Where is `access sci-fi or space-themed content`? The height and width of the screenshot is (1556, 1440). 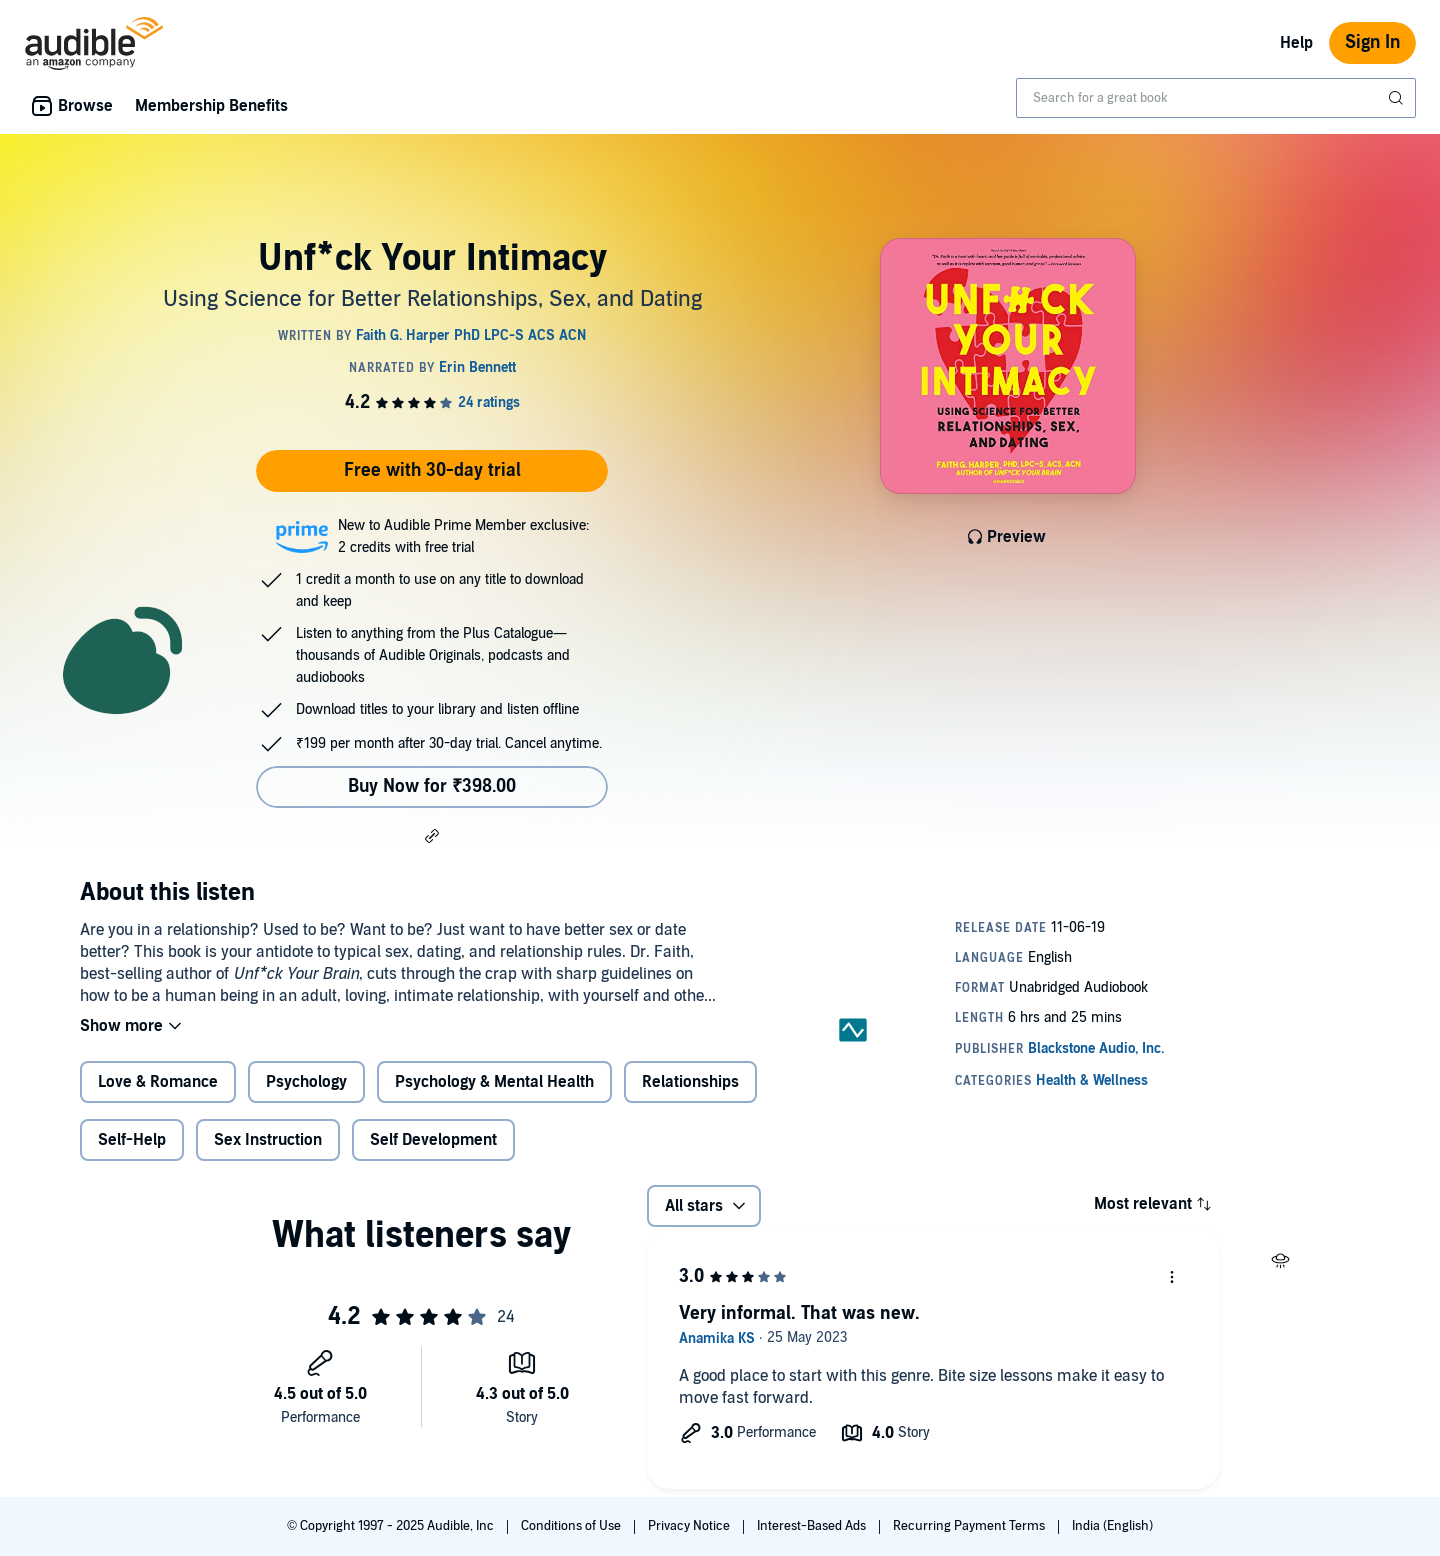 access sci-fi or space-themed content is located at coordinates (1280, 1260).